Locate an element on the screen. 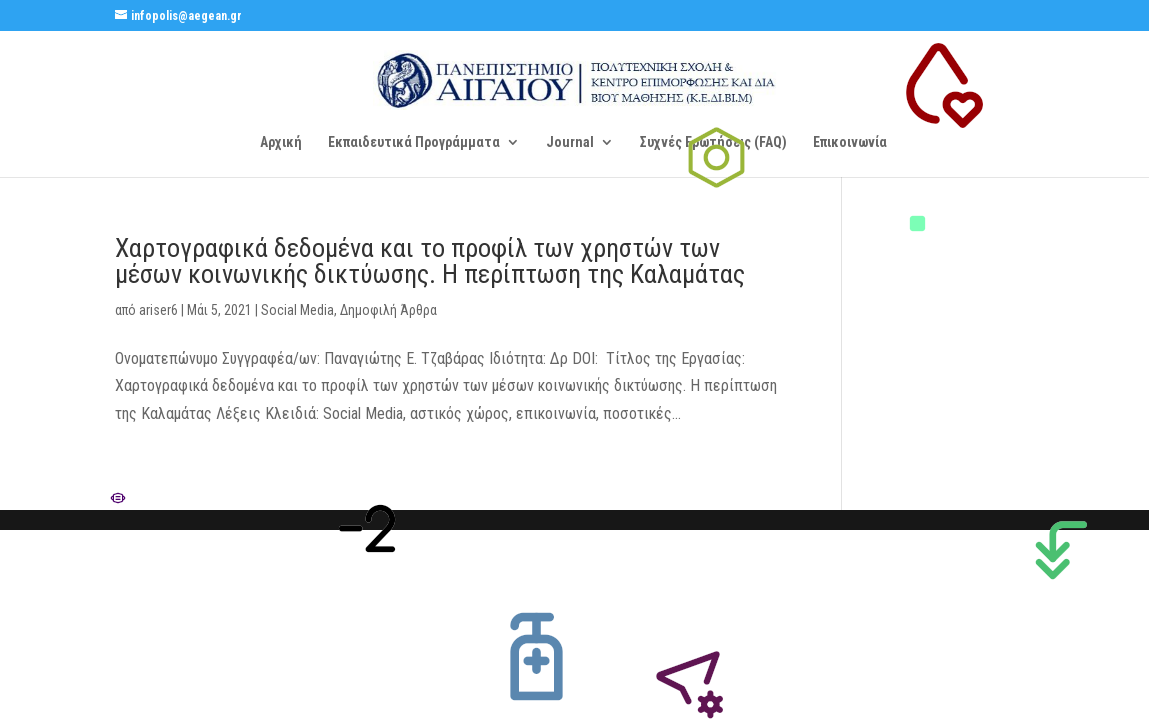 The image size is (1149, 720). donate blood or support blood donation is located at coordinates (938, 83).